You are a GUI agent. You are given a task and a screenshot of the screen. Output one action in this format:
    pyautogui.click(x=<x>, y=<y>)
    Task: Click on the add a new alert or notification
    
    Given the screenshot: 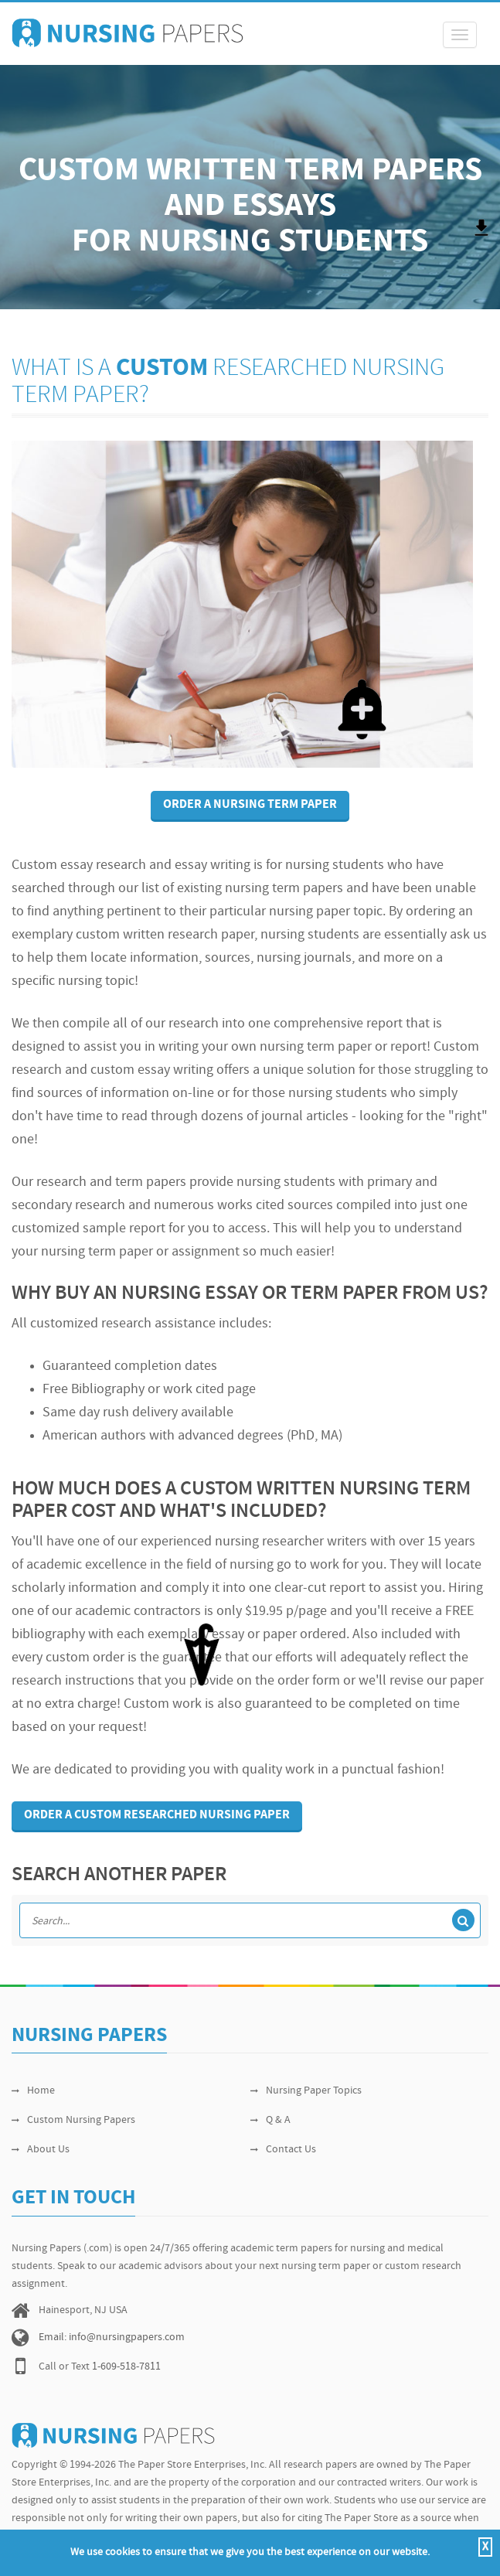 What is the action you would take?
    pyautogui.click(x=362, y=708)
    